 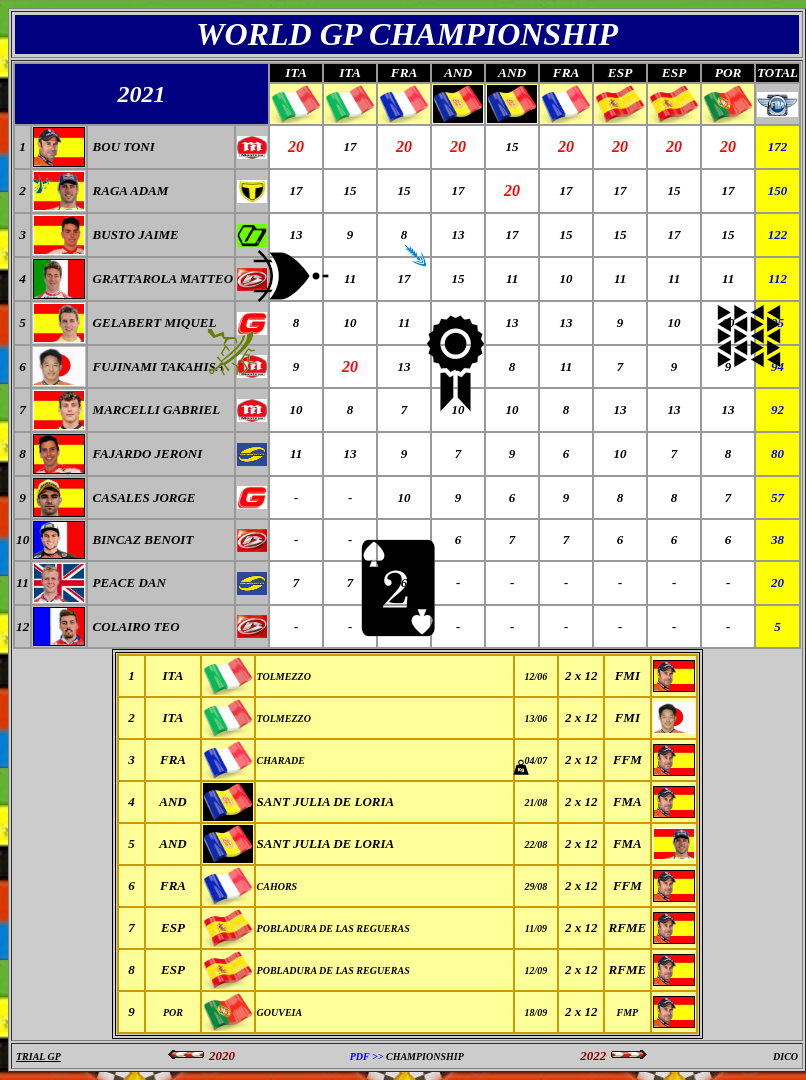 What do you see at coordinates (521, 767) in the screenshot?
I see `adjust item weight or mass settings` at bounding box center [521, 767].